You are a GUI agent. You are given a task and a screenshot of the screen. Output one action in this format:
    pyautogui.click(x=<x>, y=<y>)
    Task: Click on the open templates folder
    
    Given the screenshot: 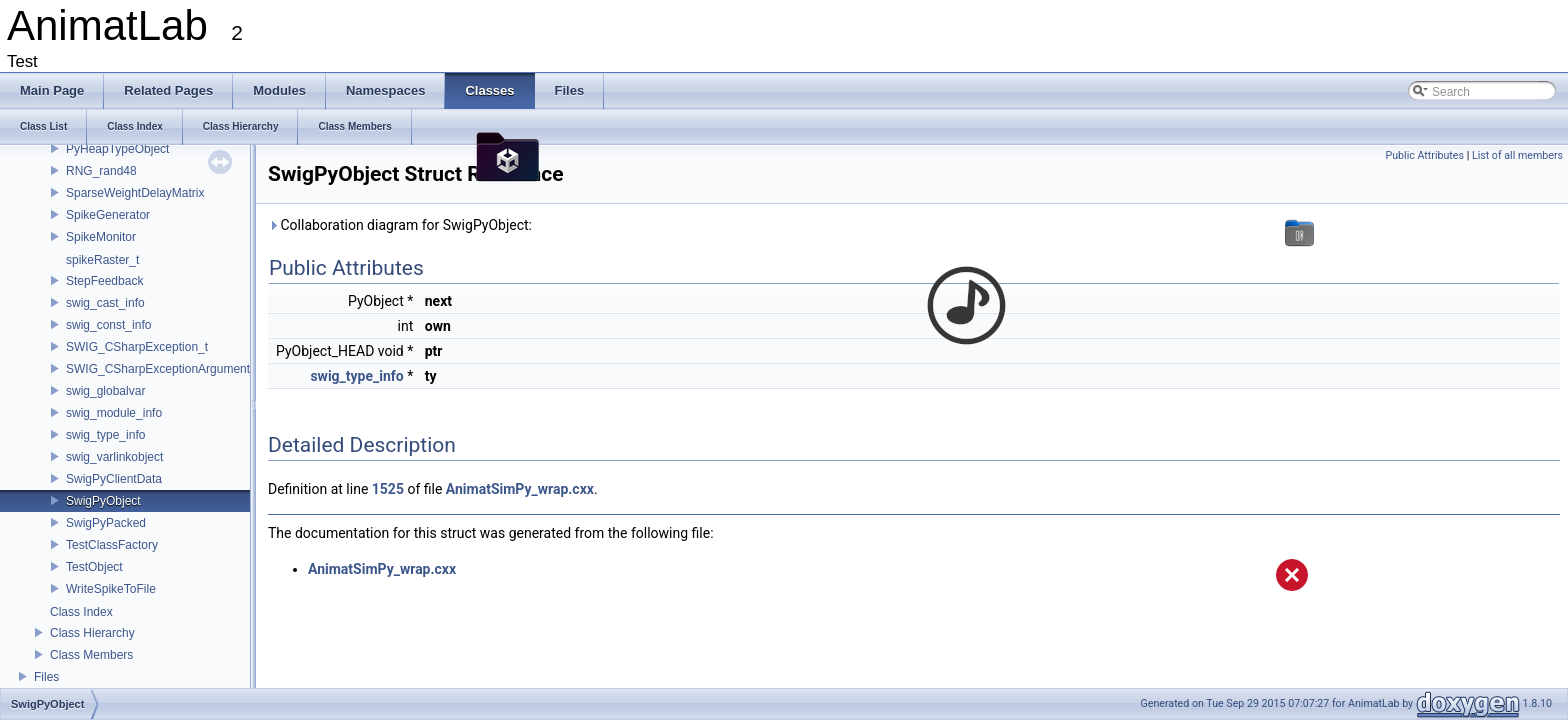 What is the action you would take?
    pyautogui.click(x=1299, y=232)
    